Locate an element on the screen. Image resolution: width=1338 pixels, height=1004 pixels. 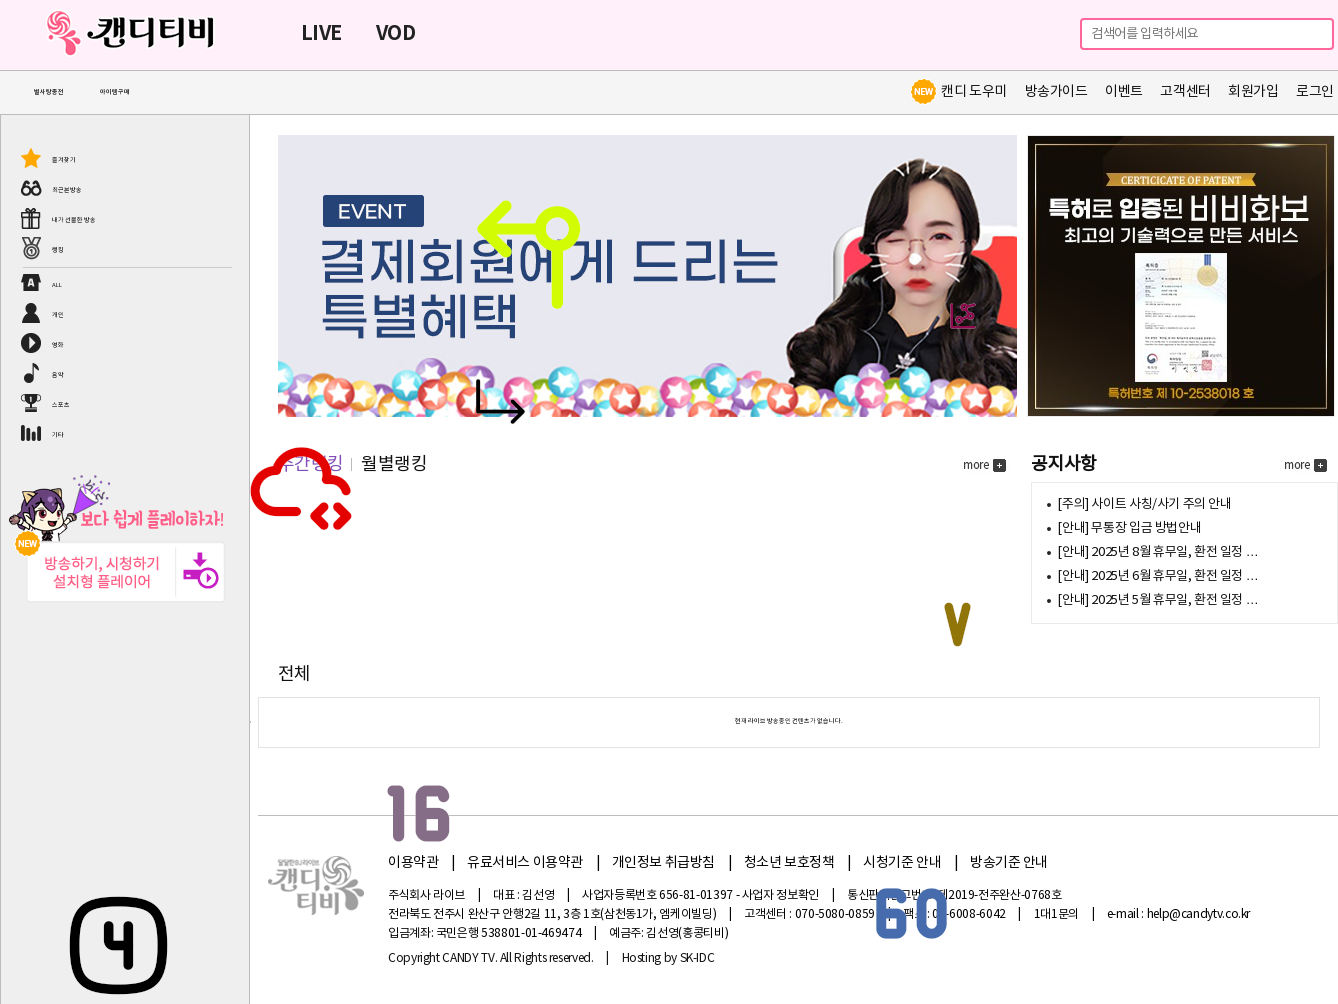
indicates step 4 in a multi-step process is located at coordinates (118, 945).